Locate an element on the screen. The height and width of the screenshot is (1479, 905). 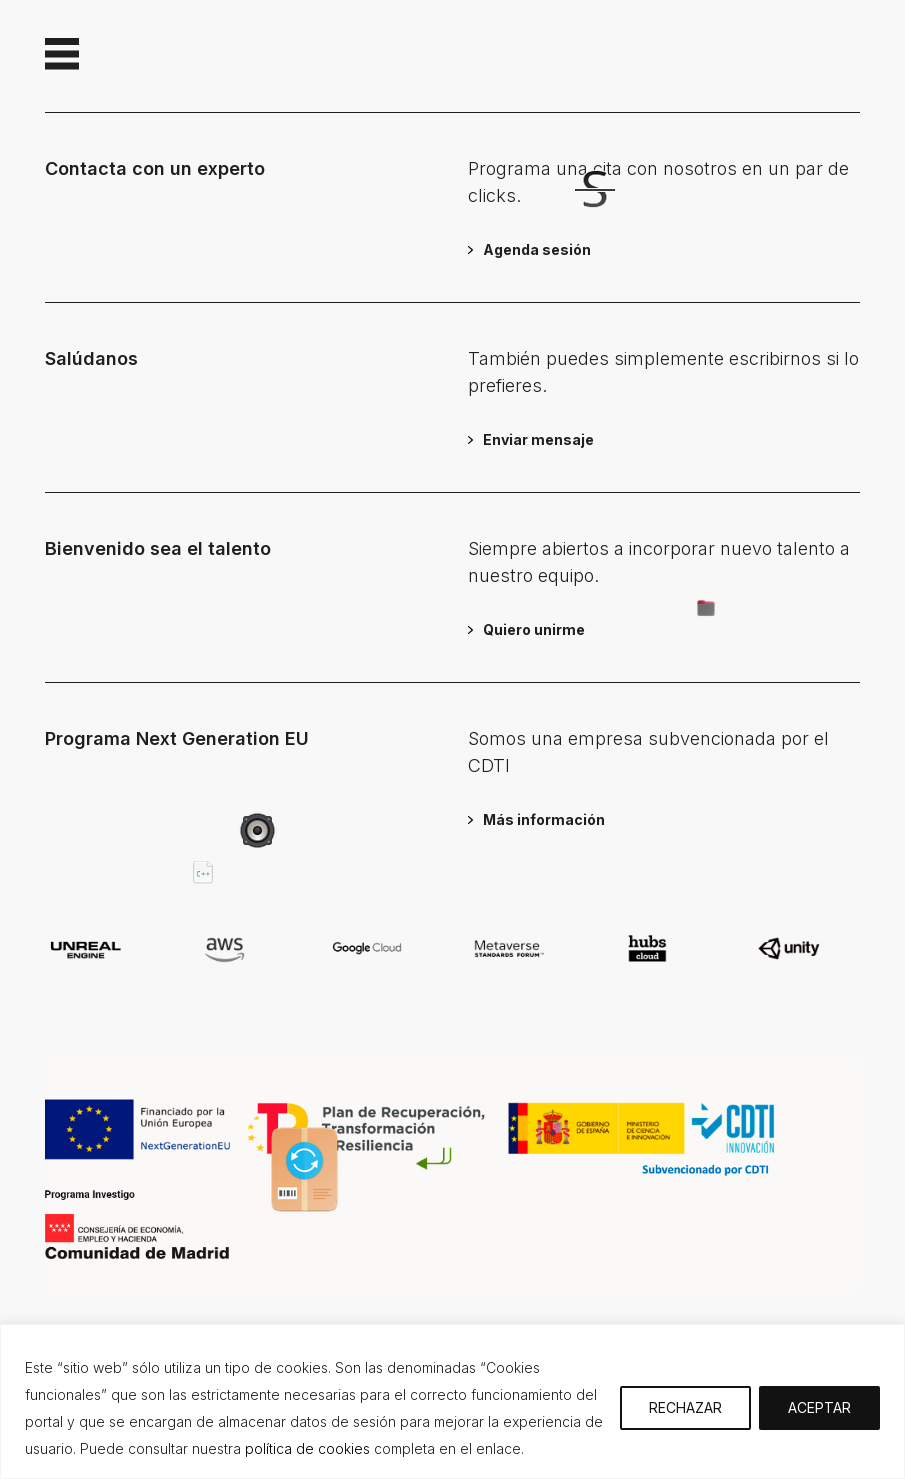
apply strikethrough formatting to selected text is located at coordinates (595, 190).